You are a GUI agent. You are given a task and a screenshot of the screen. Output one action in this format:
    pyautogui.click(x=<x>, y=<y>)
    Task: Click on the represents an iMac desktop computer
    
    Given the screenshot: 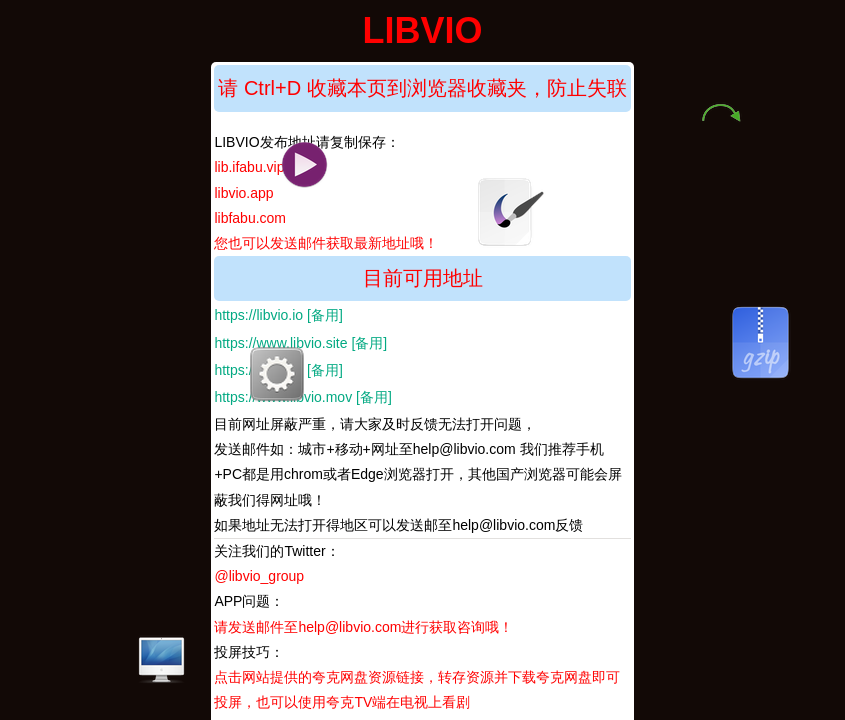 What is the action you would take?
    pyautogui.click(x=161, y=657)
    